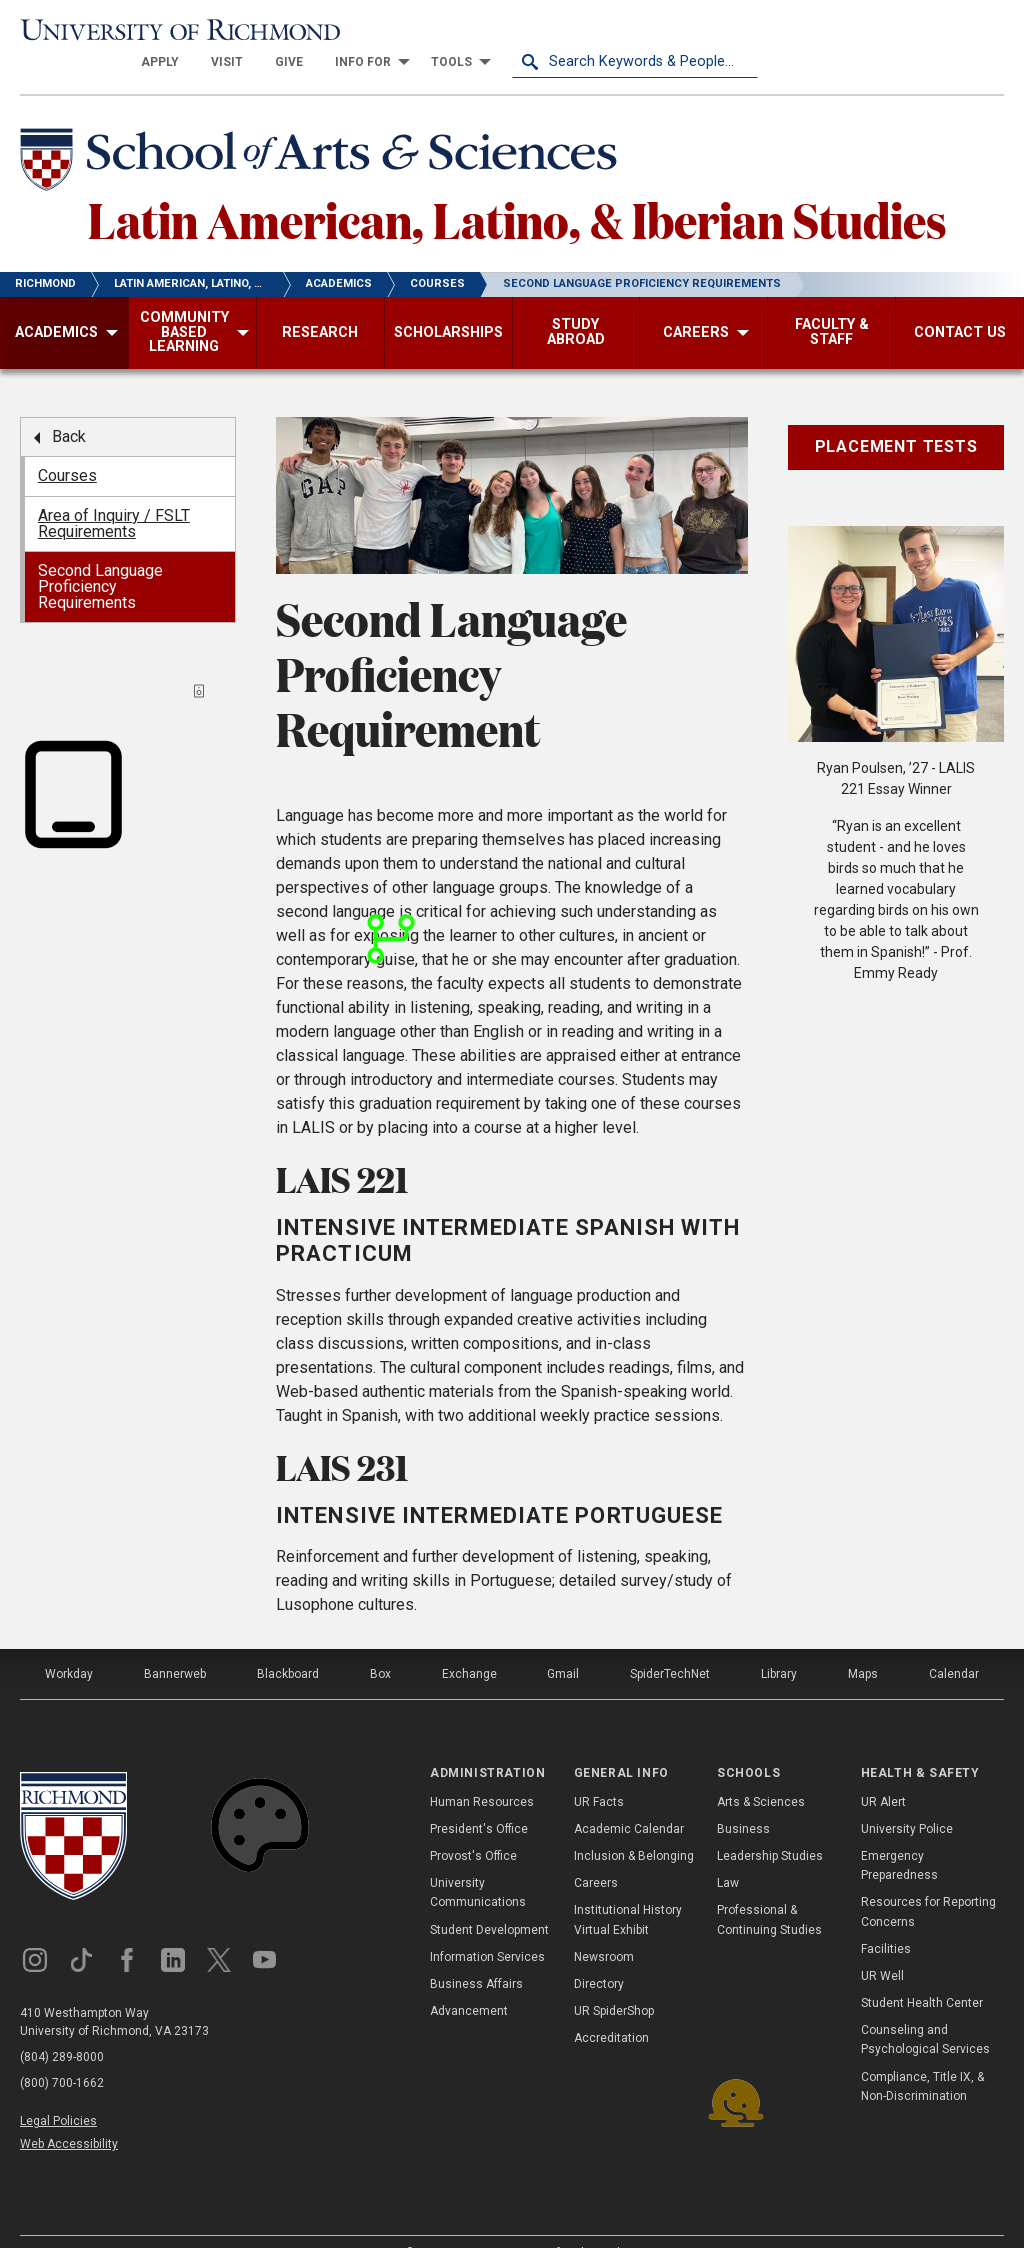 This screenshot has width=1024, height=2248. I want to click on customize theme or color settings, so click(260, 1827).